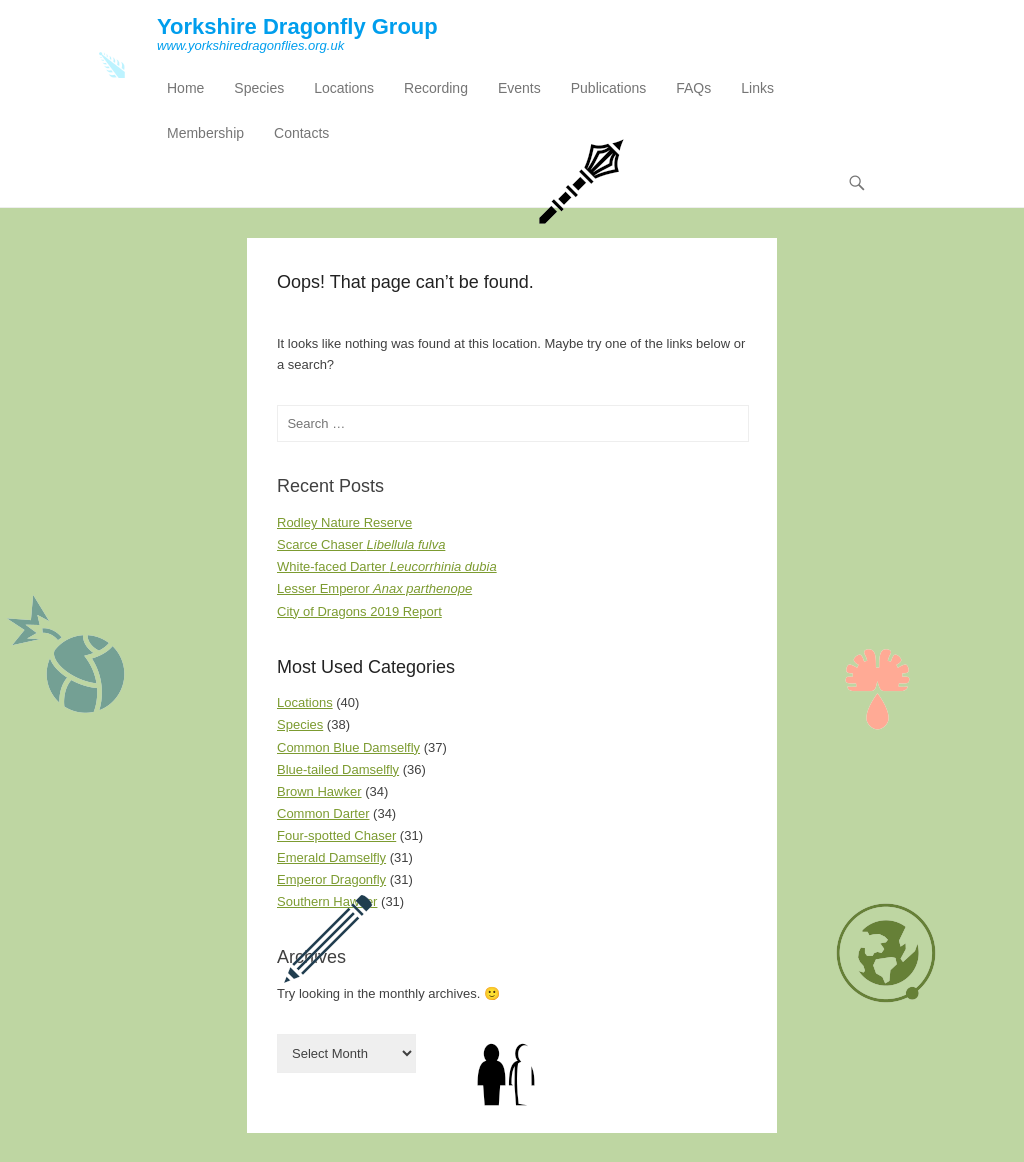 Image resolution: width=1024 pixels, height=1162 pixels. I want to click on indicates a follower or companion is active, so click(507, 1074).